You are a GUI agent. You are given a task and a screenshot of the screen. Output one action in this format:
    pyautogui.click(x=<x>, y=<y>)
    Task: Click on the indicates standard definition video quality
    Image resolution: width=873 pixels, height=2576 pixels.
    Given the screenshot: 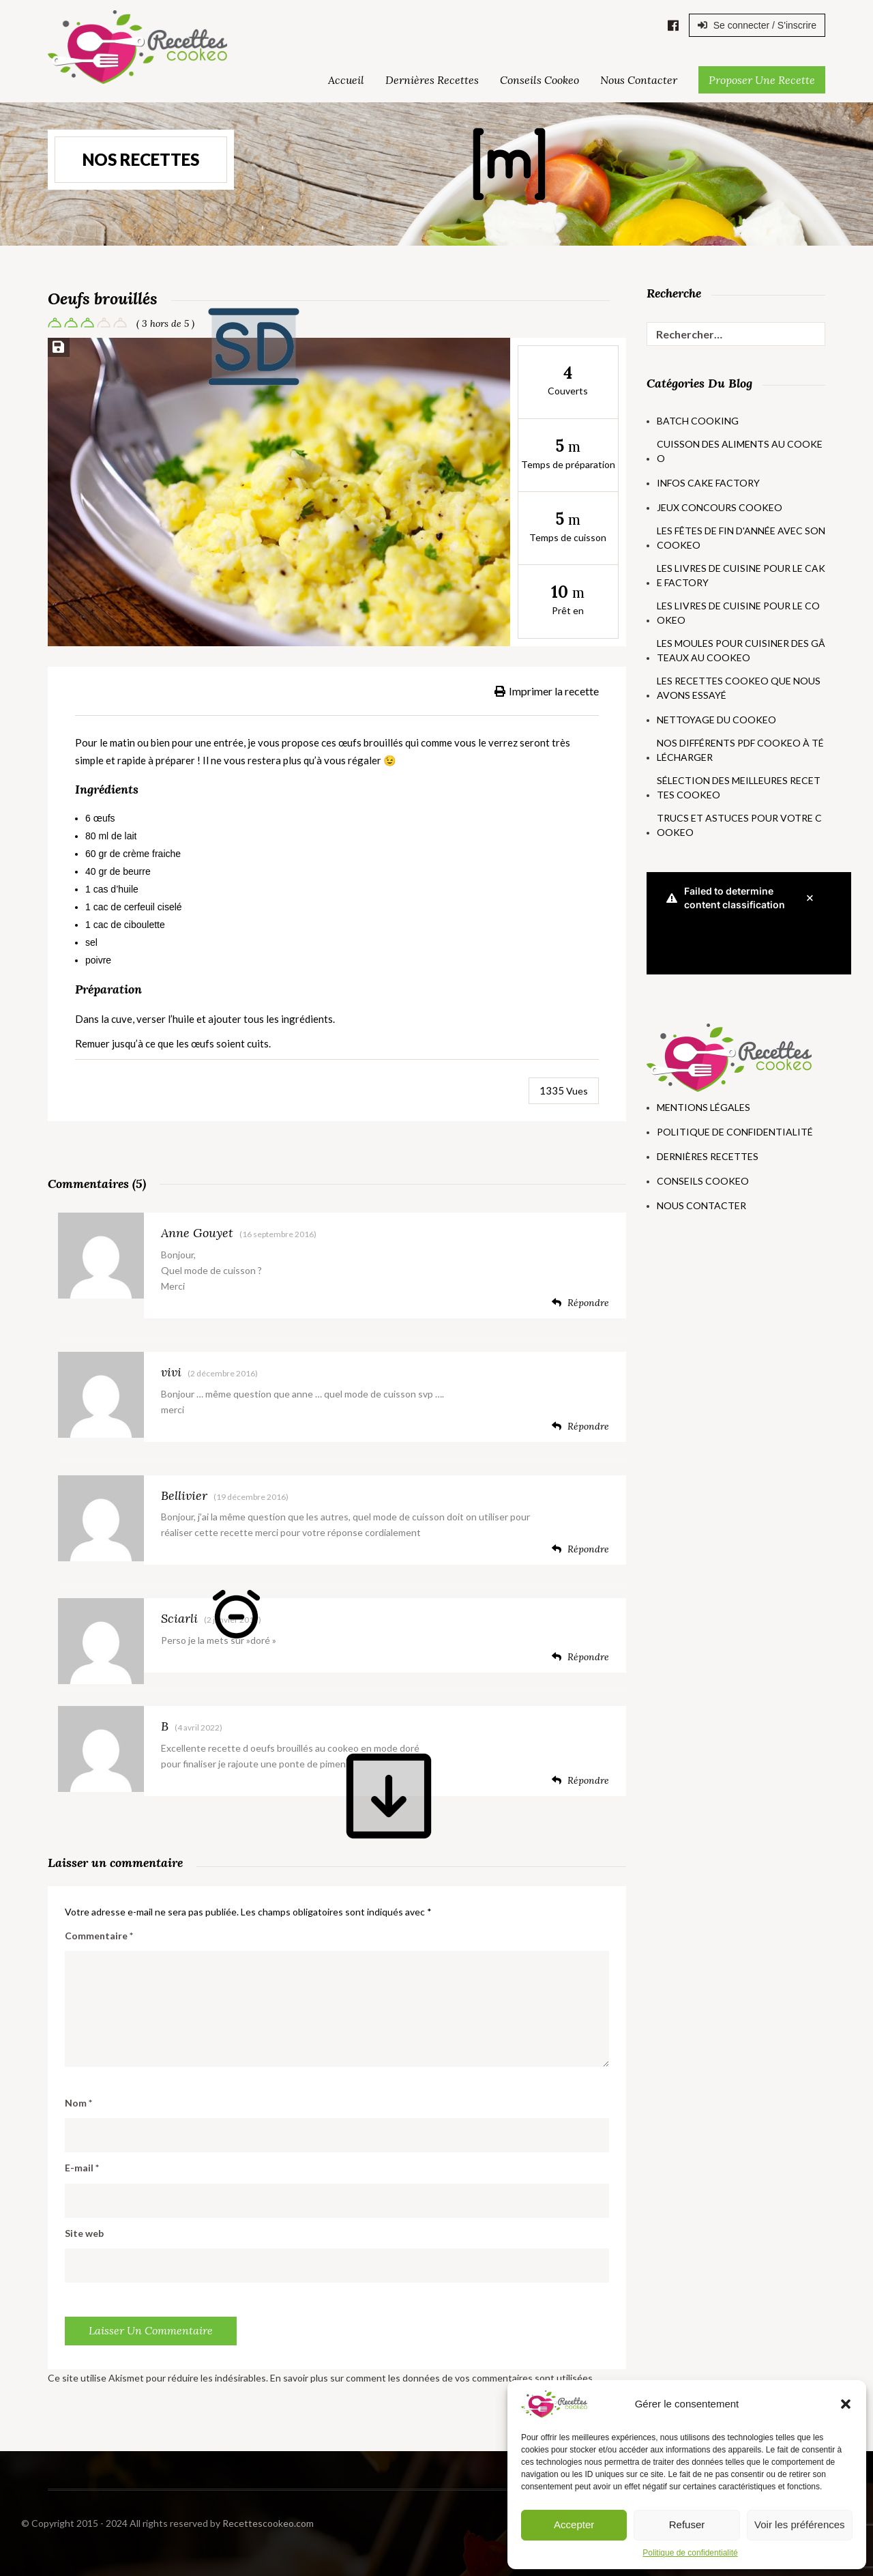 What is the action you would take?
    pyautogui.click(x=254, y=347)
    